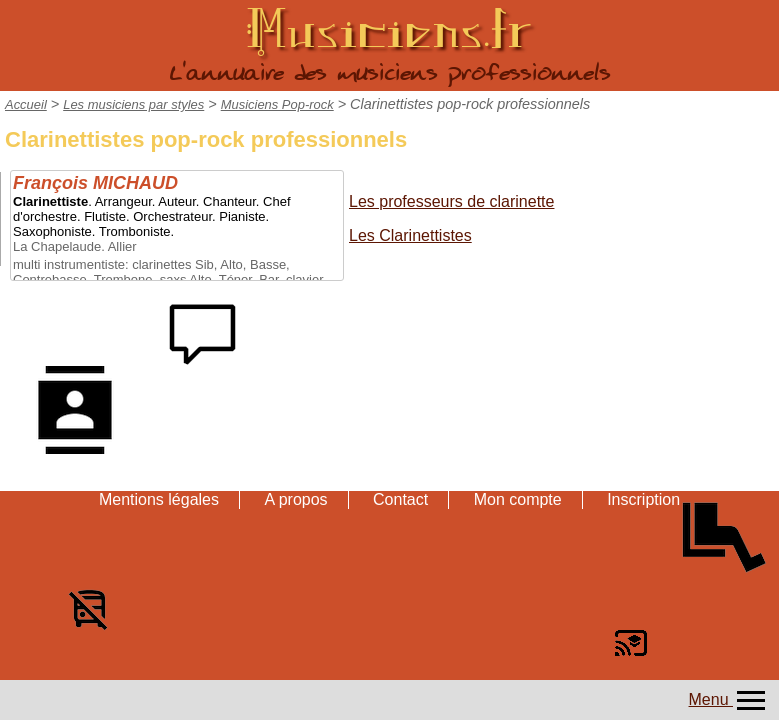 This screenshot has width=779, height=720. I want to click on access your contacts list, so click(75, 410).